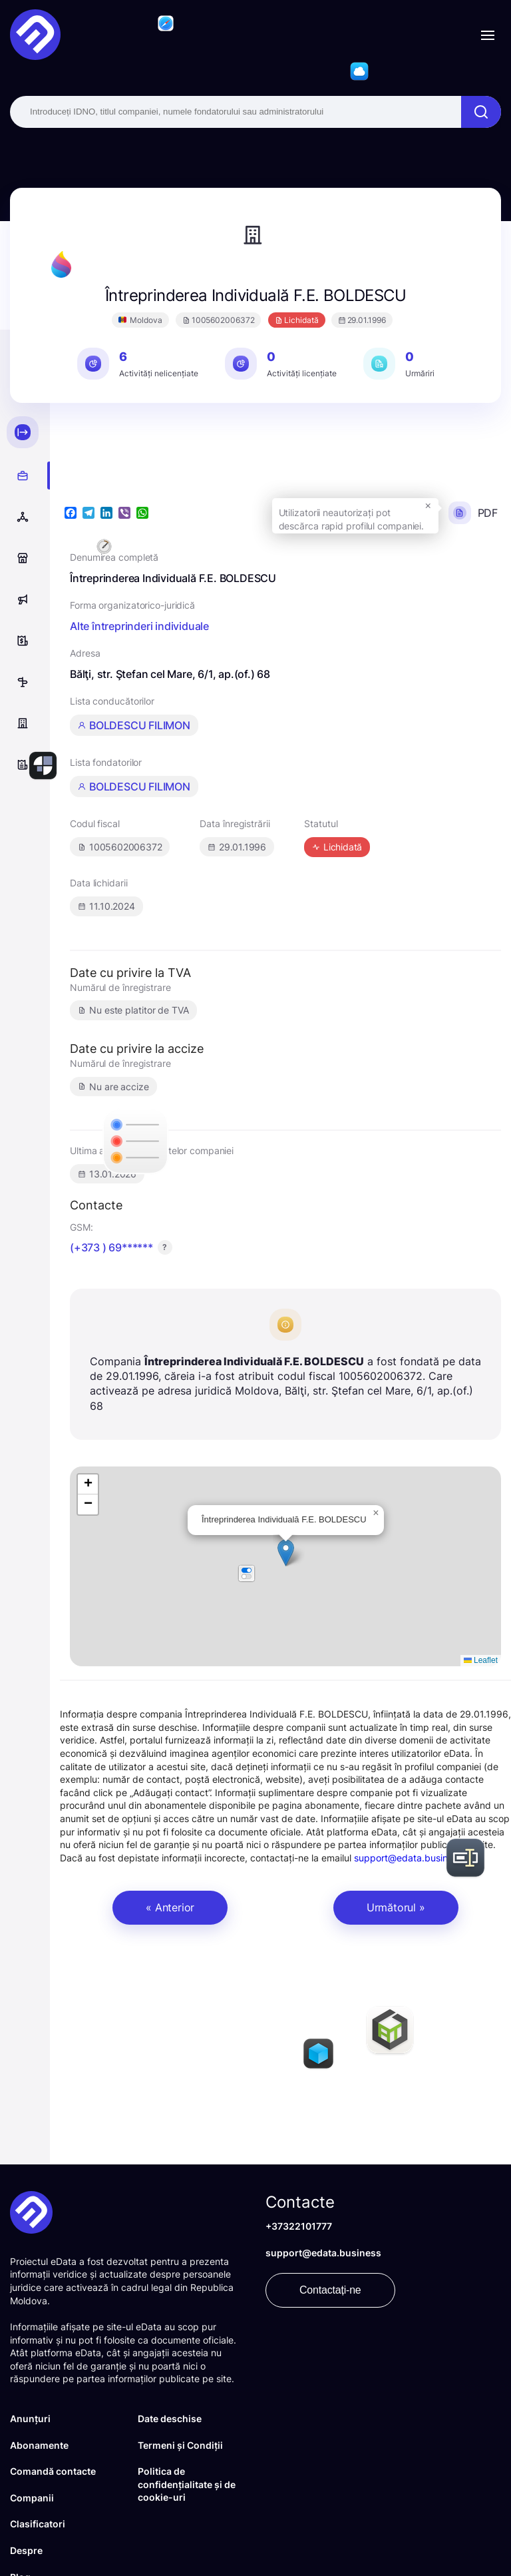 The image size is (511, 2576). Describe the element at coordinates (318, 2053) in the screenshot. I see `open awf application` at that location.